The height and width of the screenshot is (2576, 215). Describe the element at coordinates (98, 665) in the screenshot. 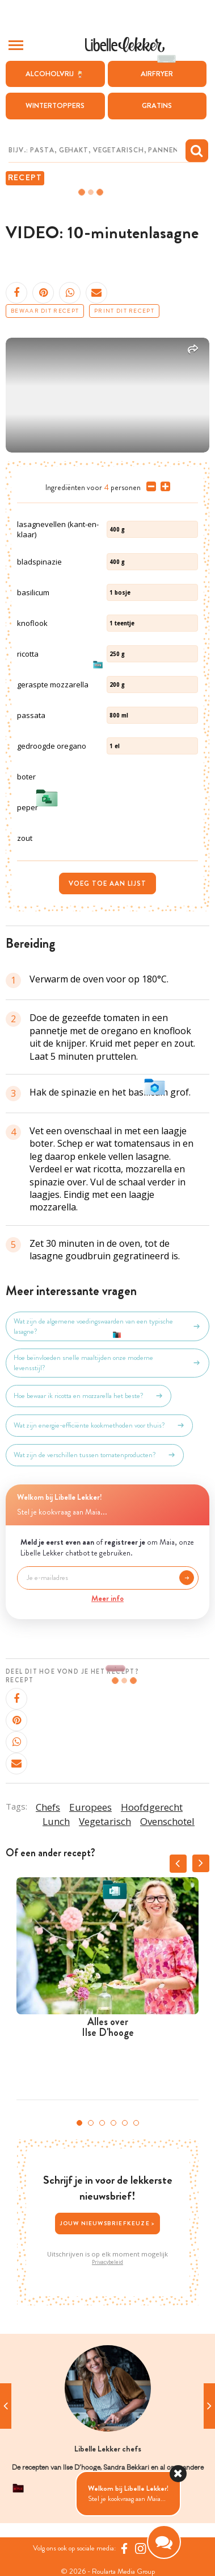

I see `open vrchat avatar files folder` at that location.